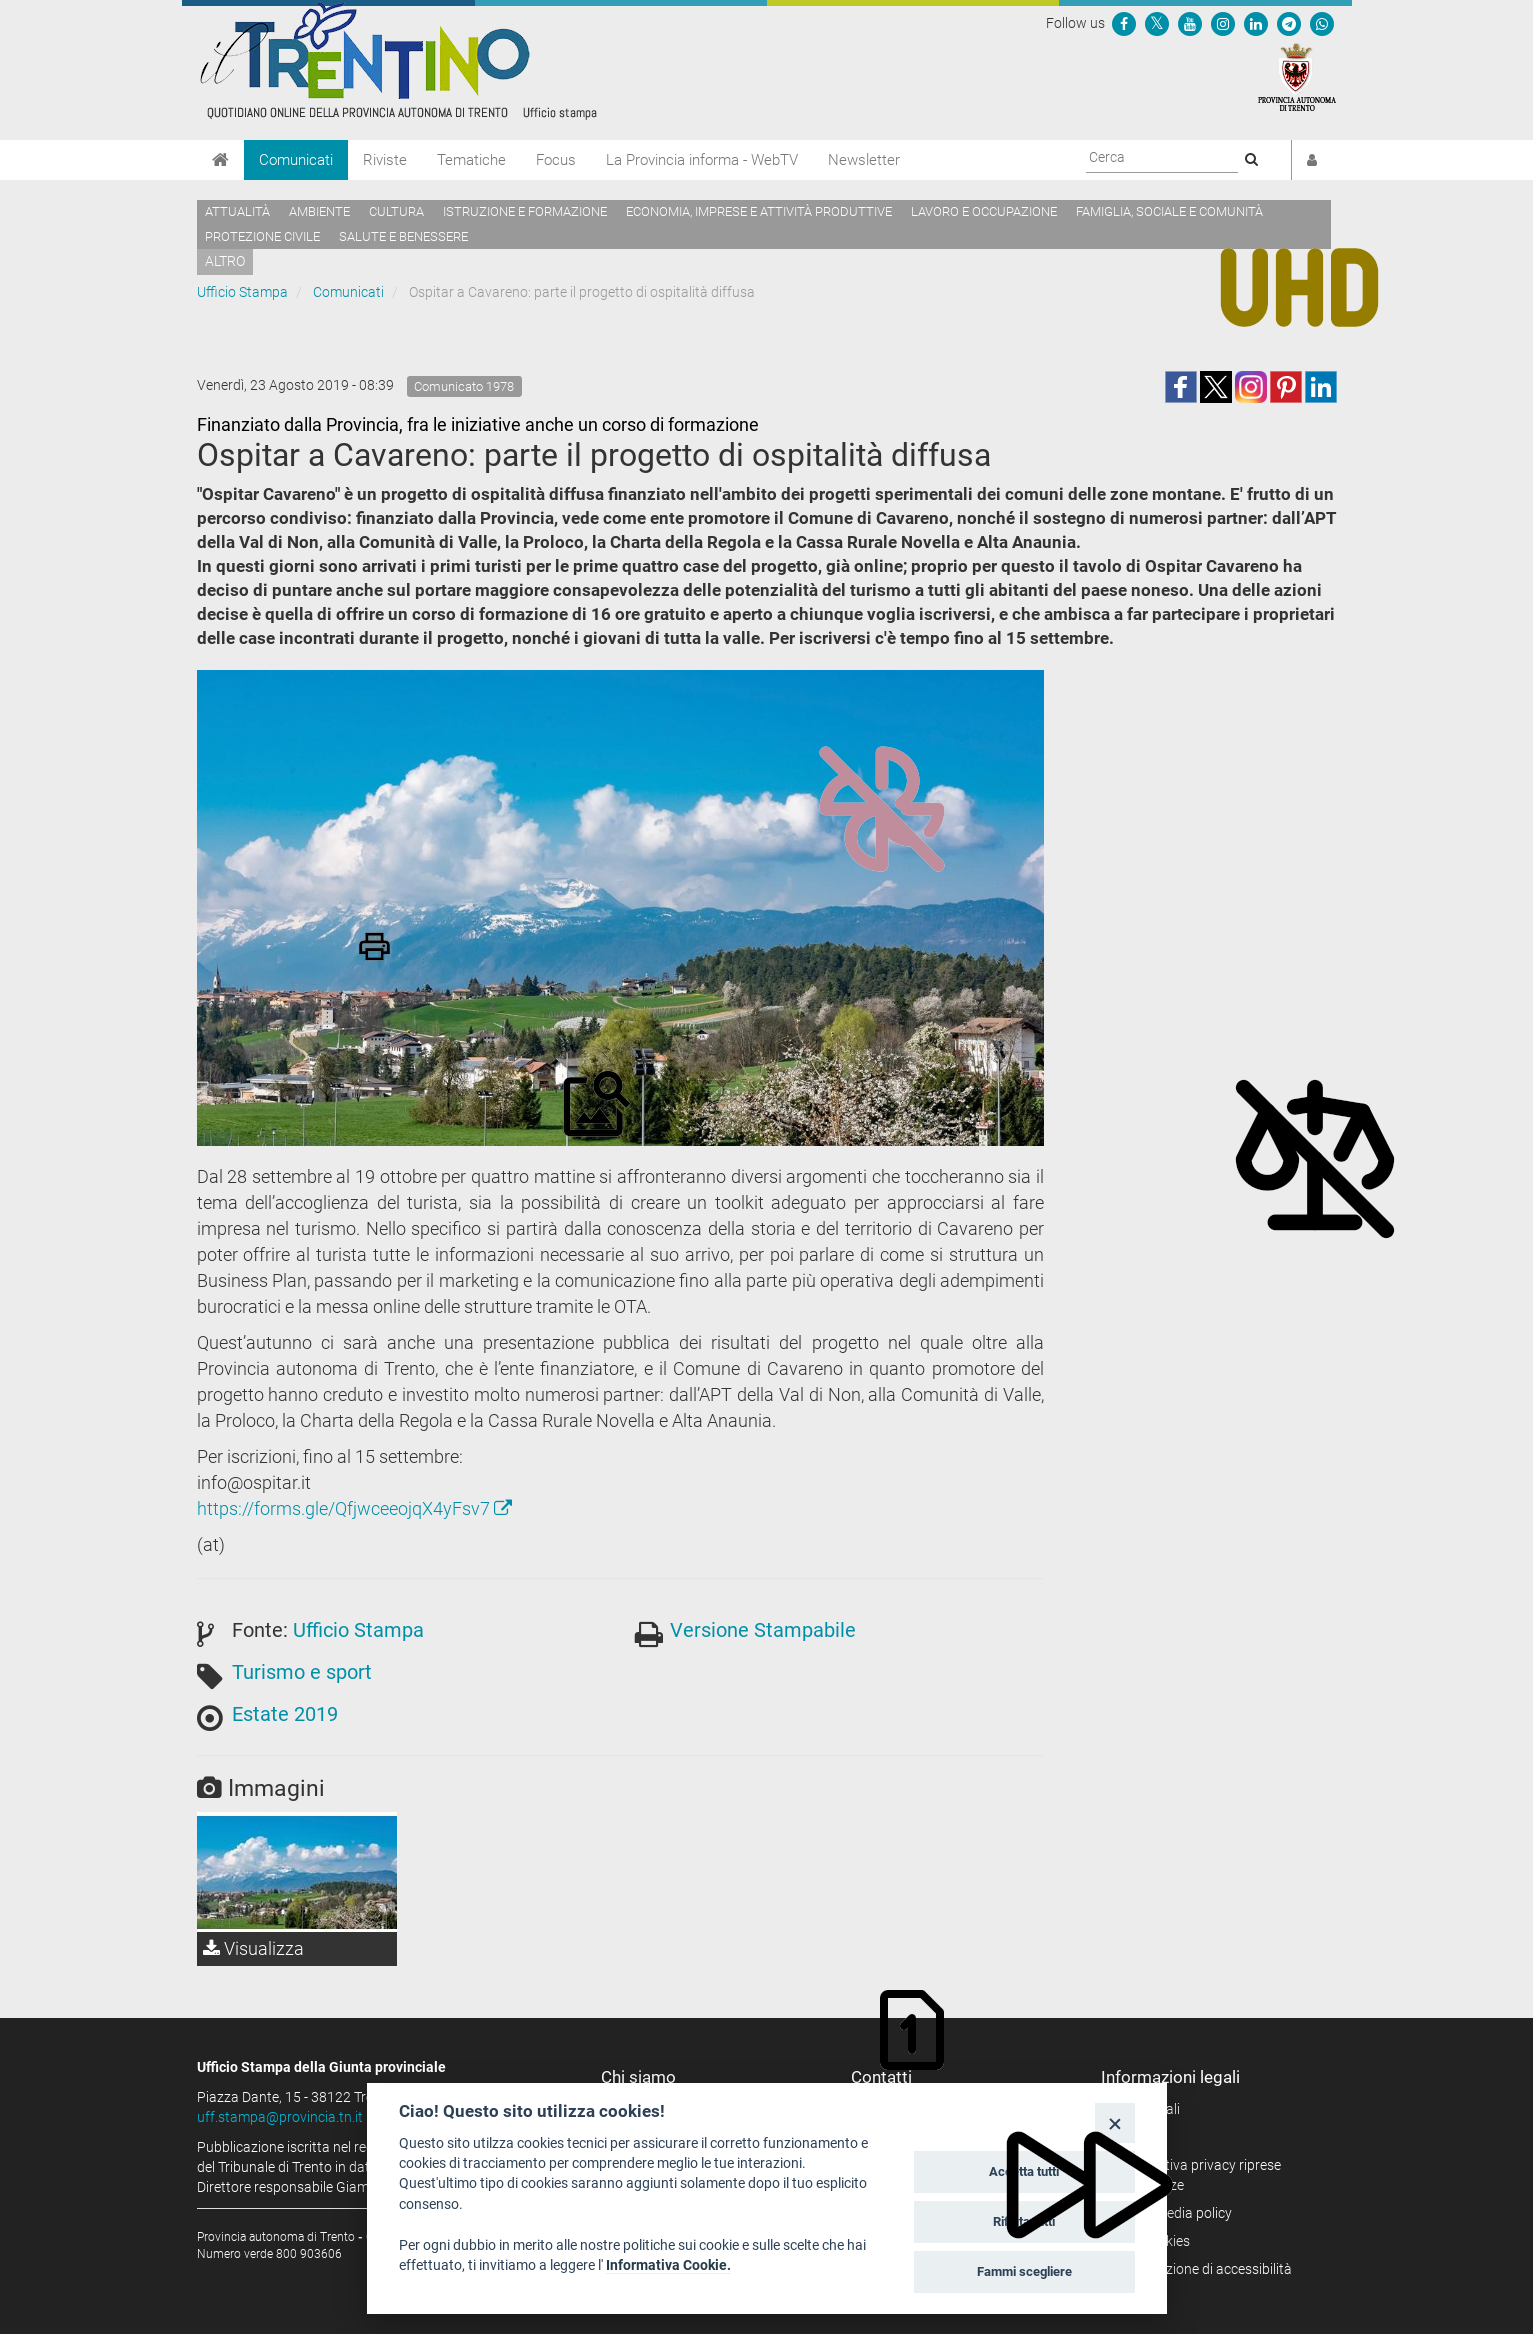 The width and height of the screenshot is (1533, 2334). Describe the element at coordinates (1315, 1159) in the screenshot. I see `disable weight or measurement tracking` at that location.